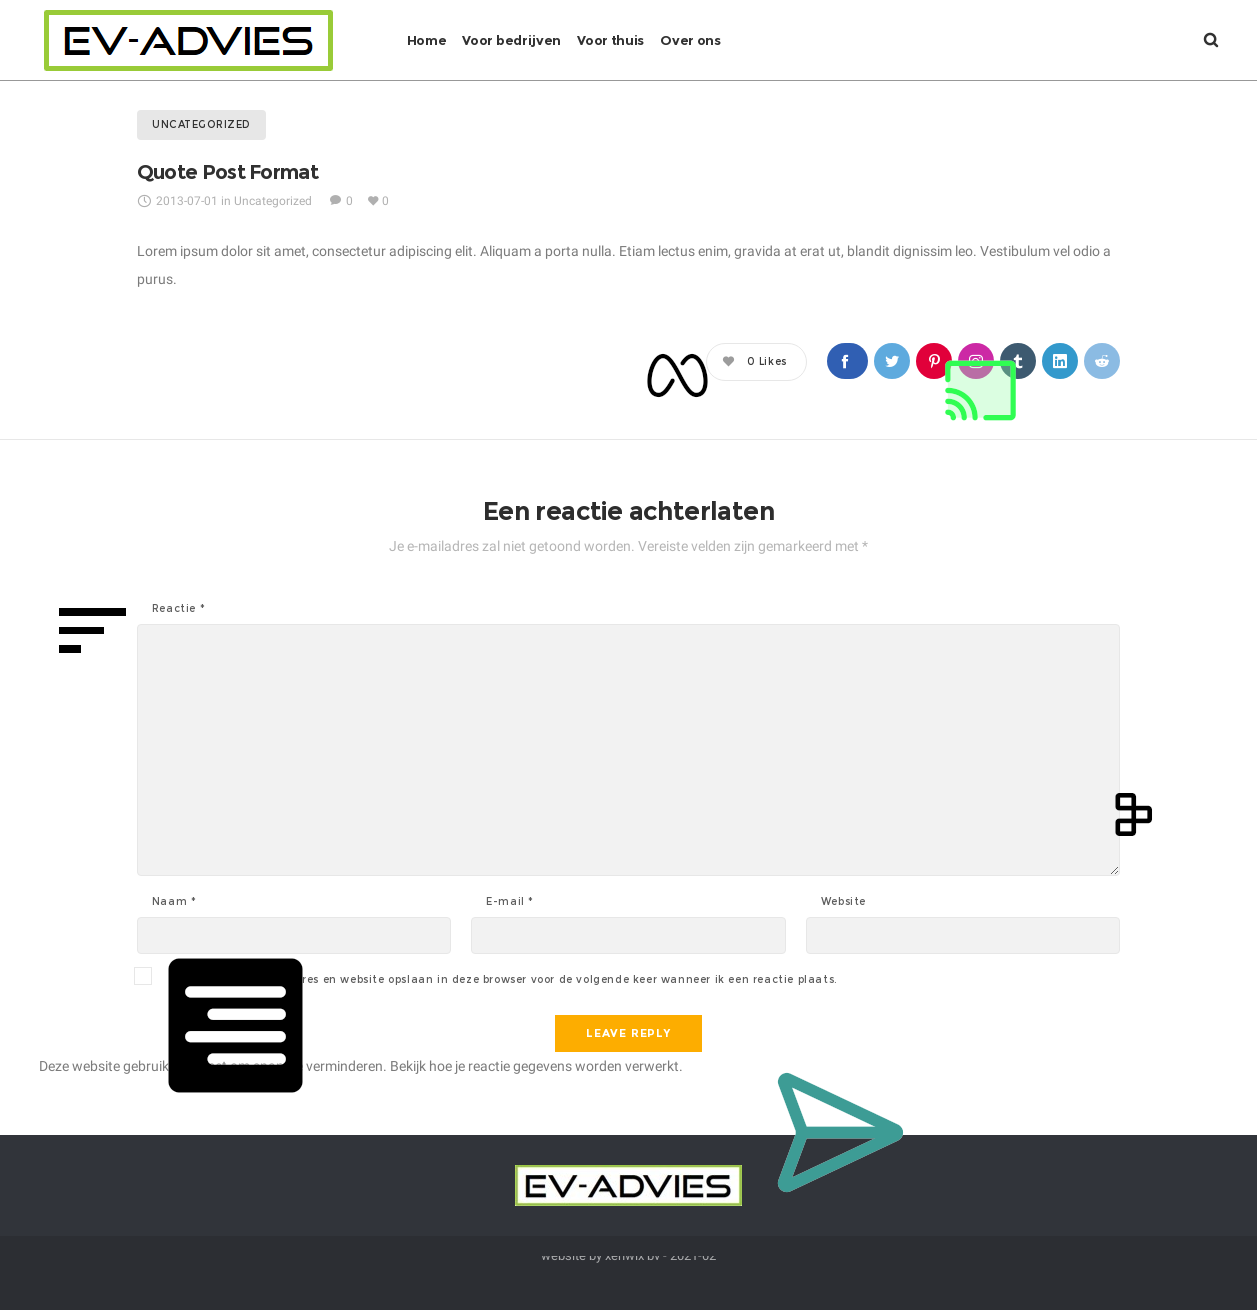 The image size is (1257, 1310). I want to click on open replit, so click(1130, 814).